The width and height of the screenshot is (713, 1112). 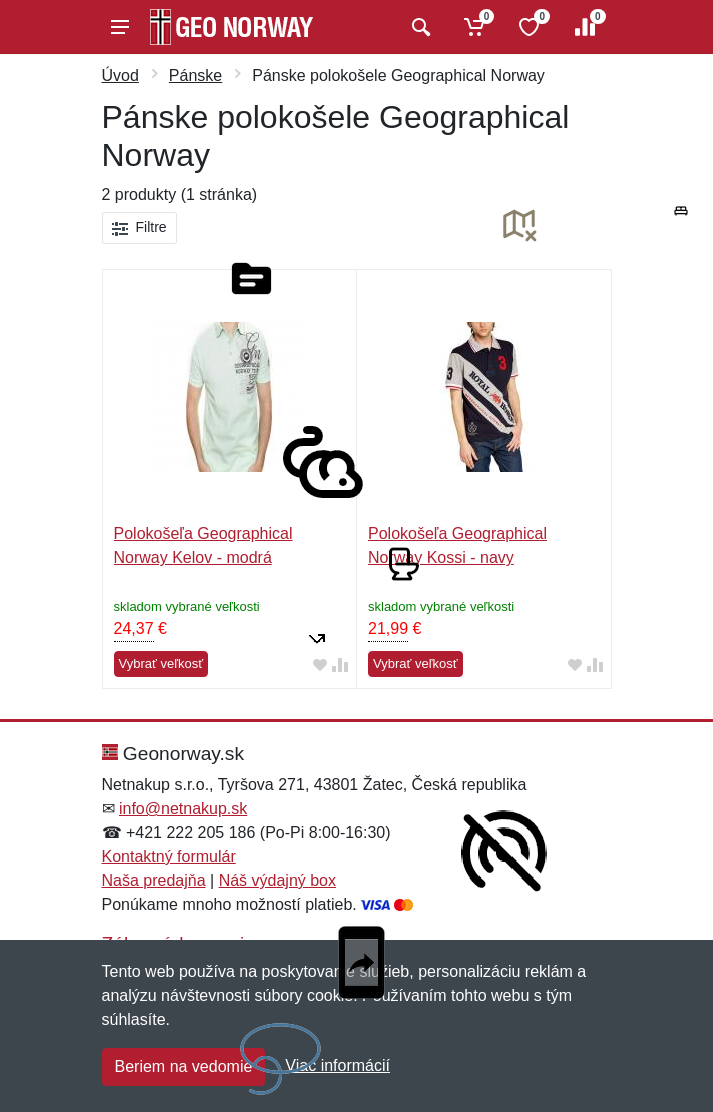 What do you see at coordinates (323, 462) in the screenshot?
I see `request pest control services for rodents` at bounding box center [323, 462].